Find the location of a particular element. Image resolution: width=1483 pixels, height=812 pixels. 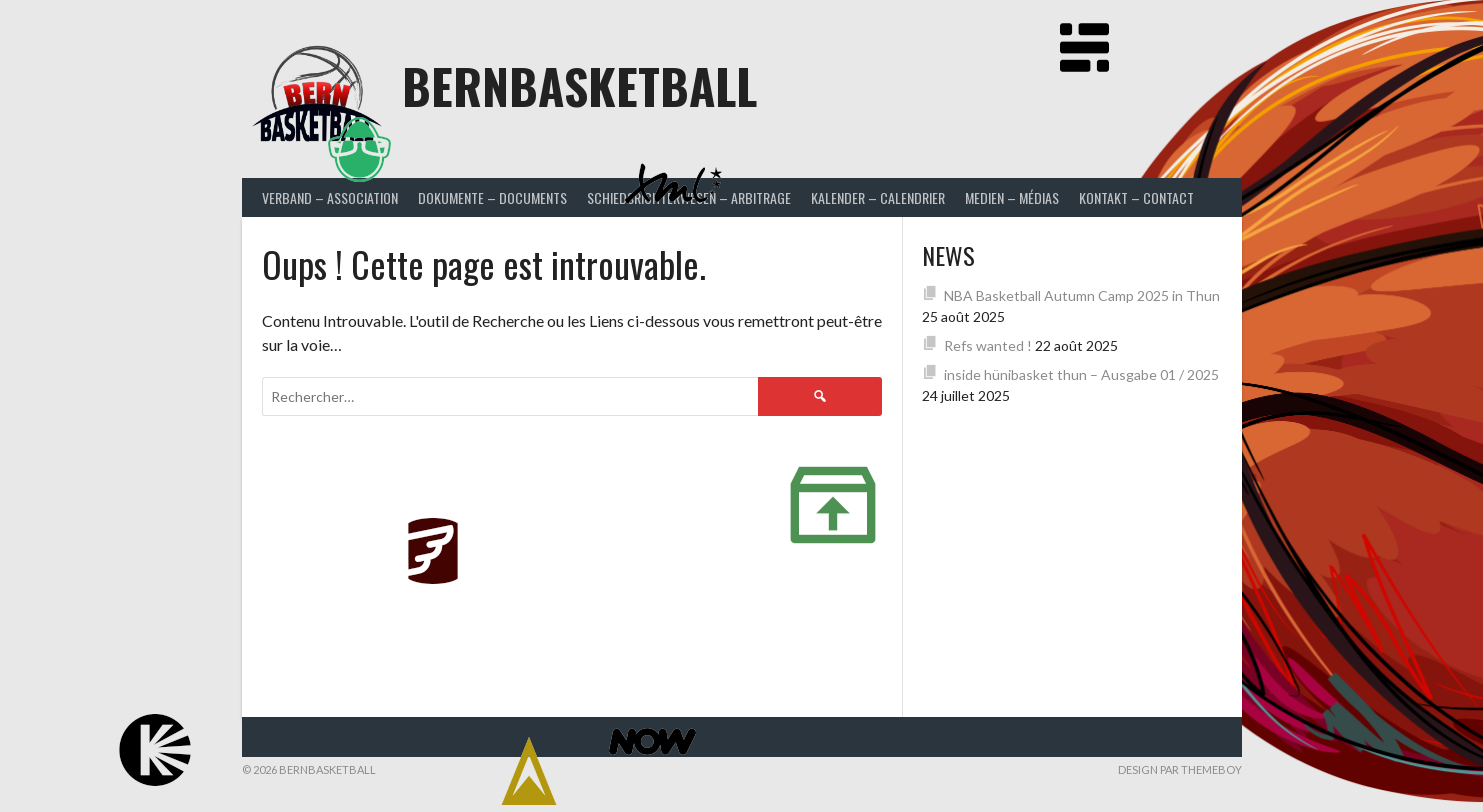

open baserow database application is located at coordinates (1084, 47).